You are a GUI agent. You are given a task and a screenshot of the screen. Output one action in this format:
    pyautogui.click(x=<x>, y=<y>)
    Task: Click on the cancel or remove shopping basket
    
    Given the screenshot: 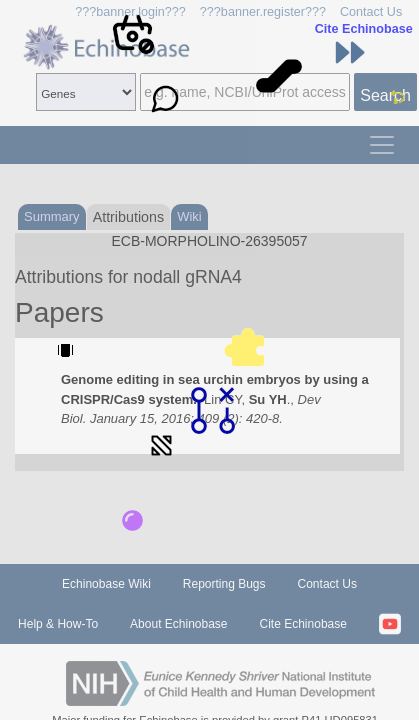 What is the action you would take?
    pyautogui.click(x=132, y=32)
    